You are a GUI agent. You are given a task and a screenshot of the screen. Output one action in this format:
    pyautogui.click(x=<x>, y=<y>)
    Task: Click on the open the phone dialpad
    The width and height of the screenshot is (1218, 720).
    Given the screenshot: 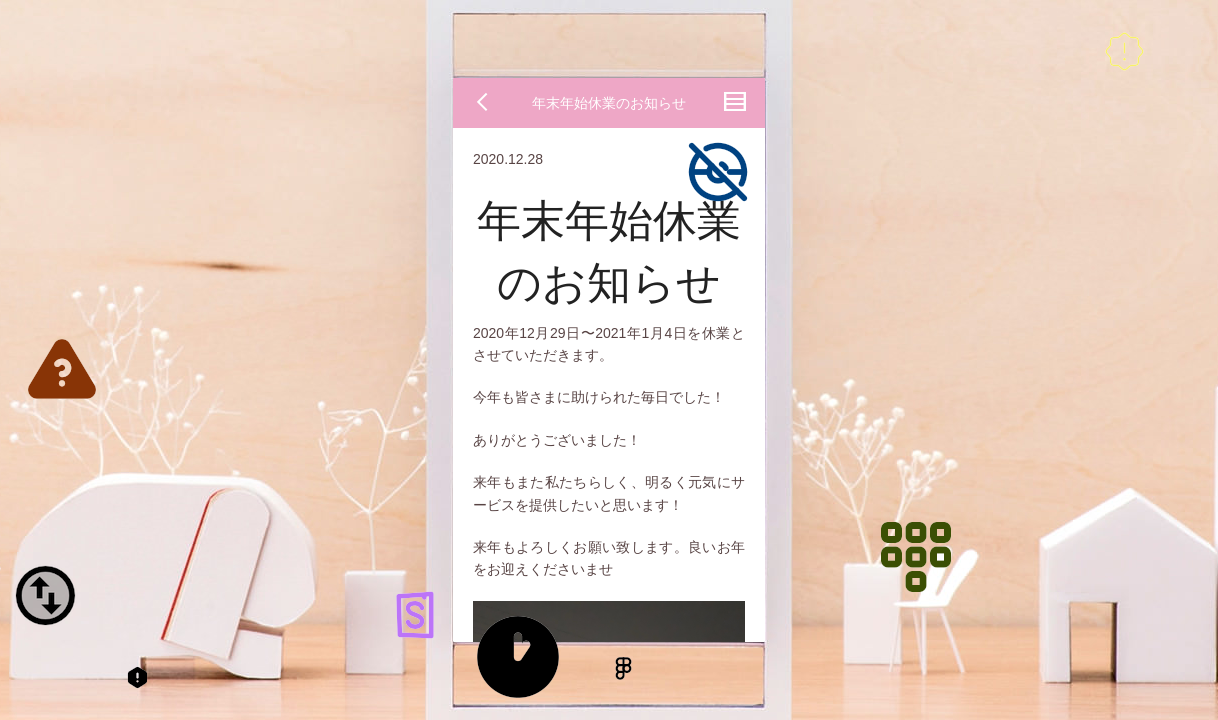 What is the action you would take?
    pyautogui.click(x=916, y=557)
    